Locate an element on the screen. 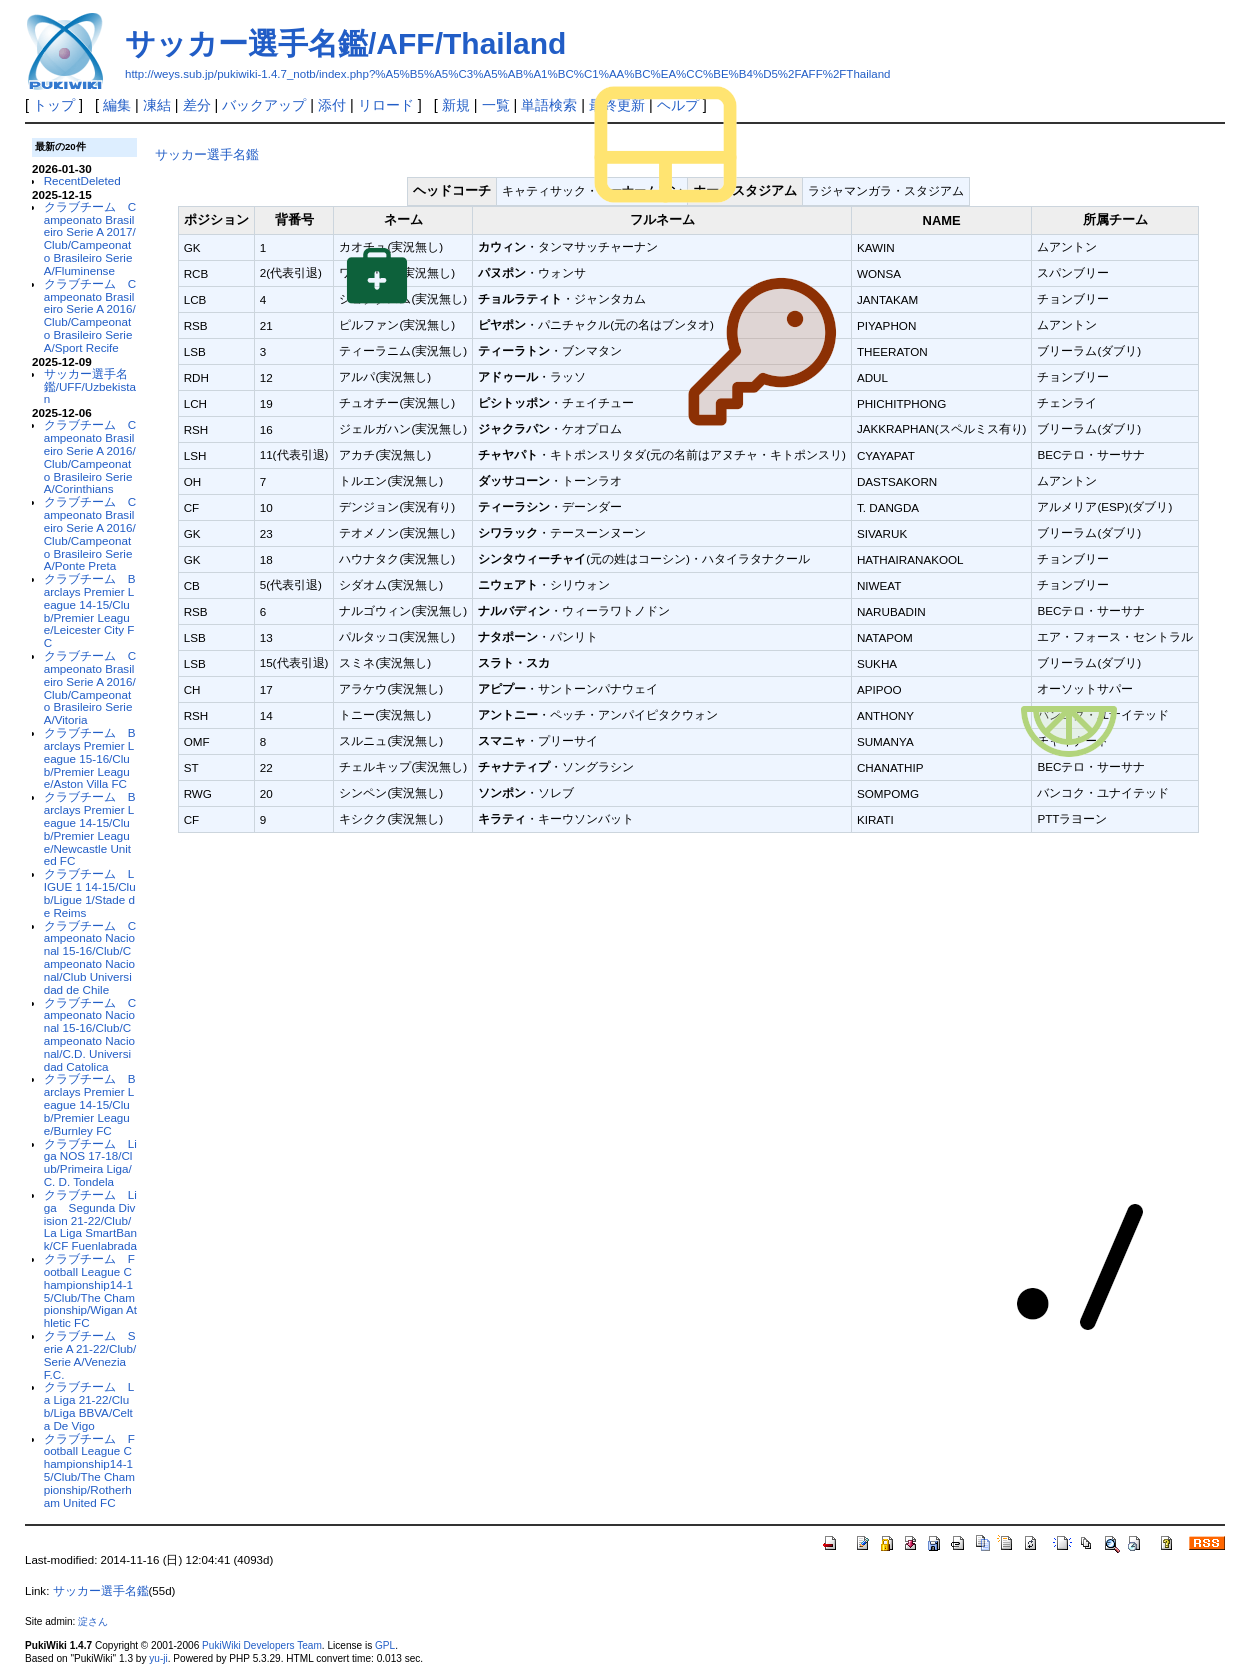 This screenshot has height=1675, width=1250. access touchpad settings is located at coordinates (665, 144).